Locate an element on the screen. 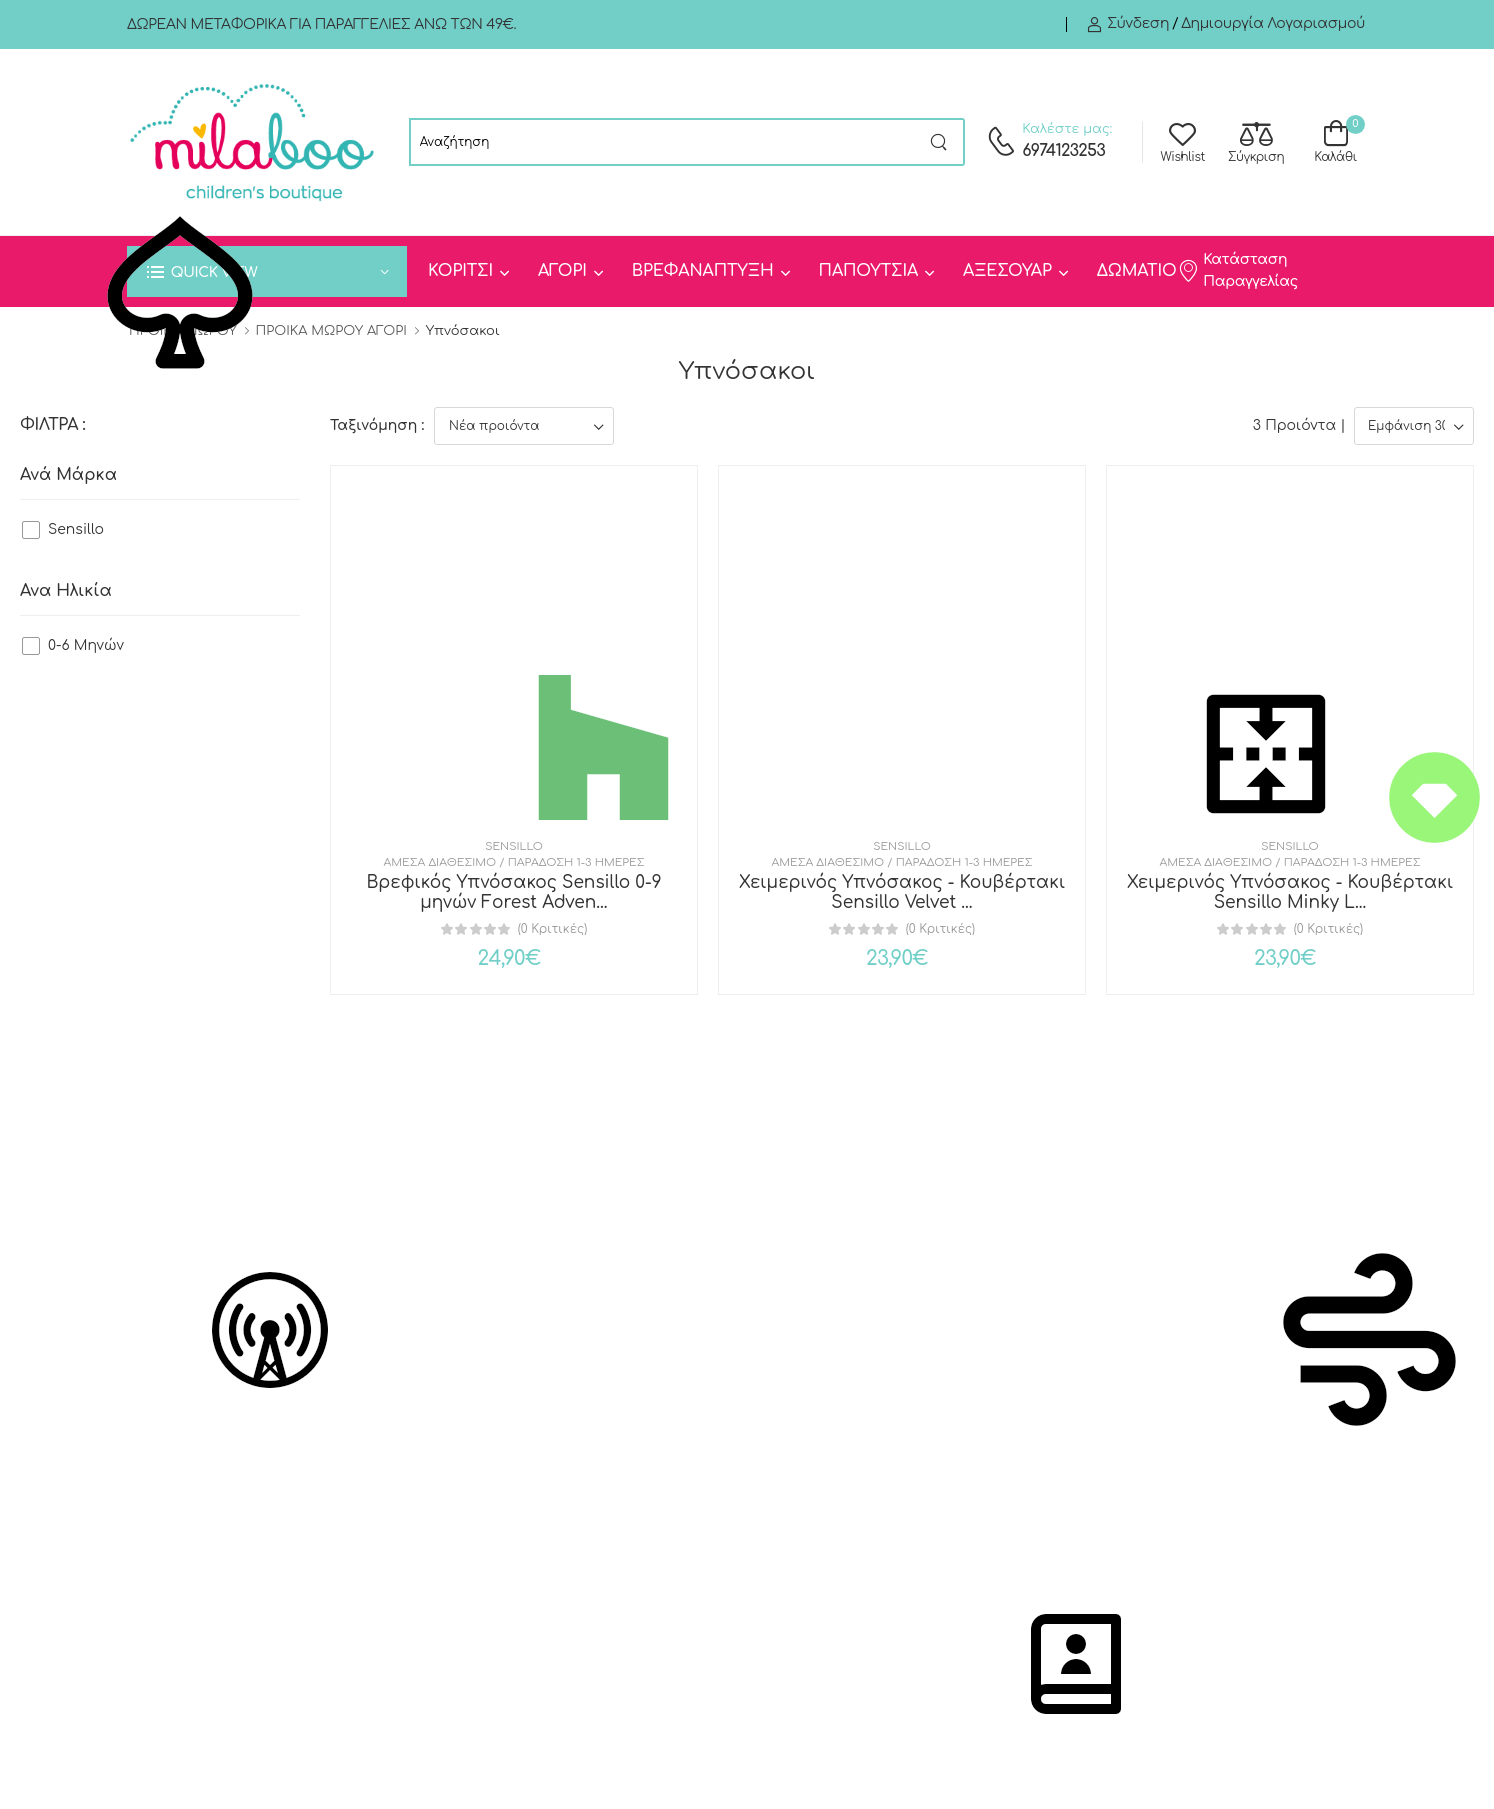 The width and height of the screenshot is (1494, 1809). indicates windy weather conditions is located at coordinates (1369, 1339).